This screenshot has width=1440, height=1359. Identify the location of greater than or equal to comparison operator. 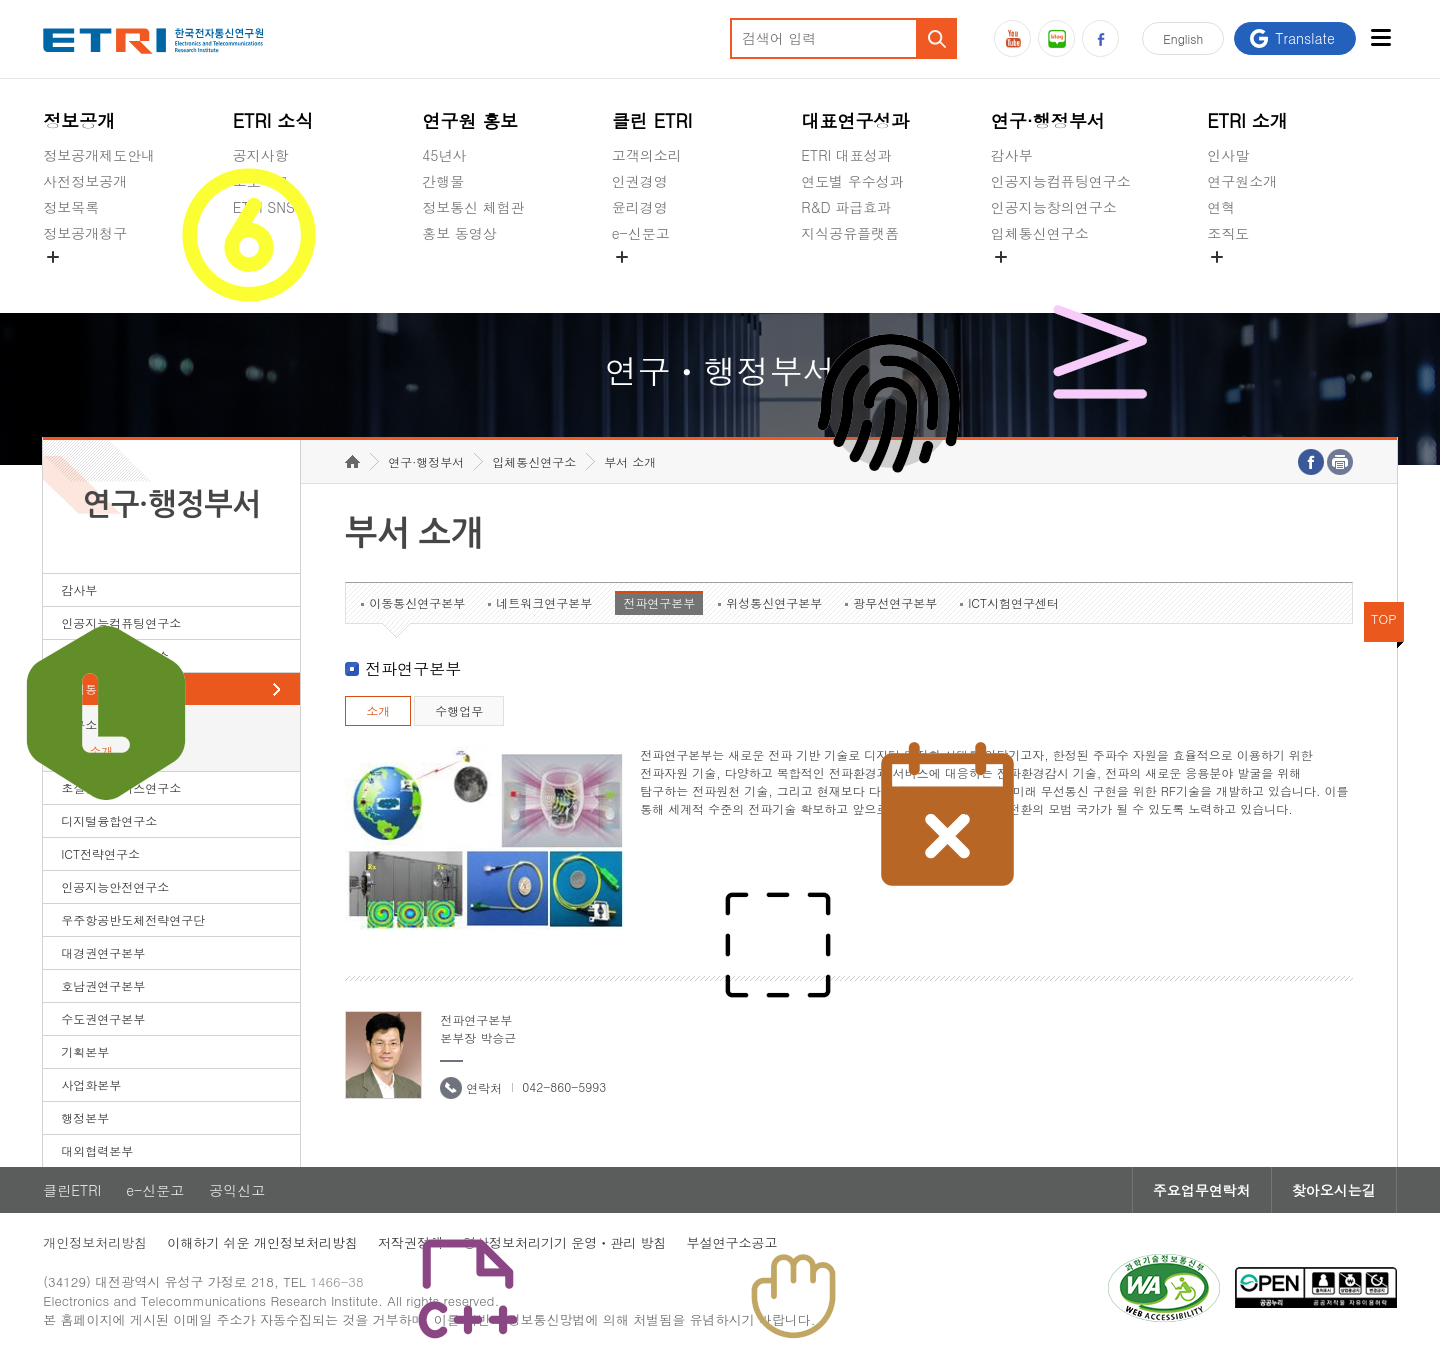
(1098, 354).